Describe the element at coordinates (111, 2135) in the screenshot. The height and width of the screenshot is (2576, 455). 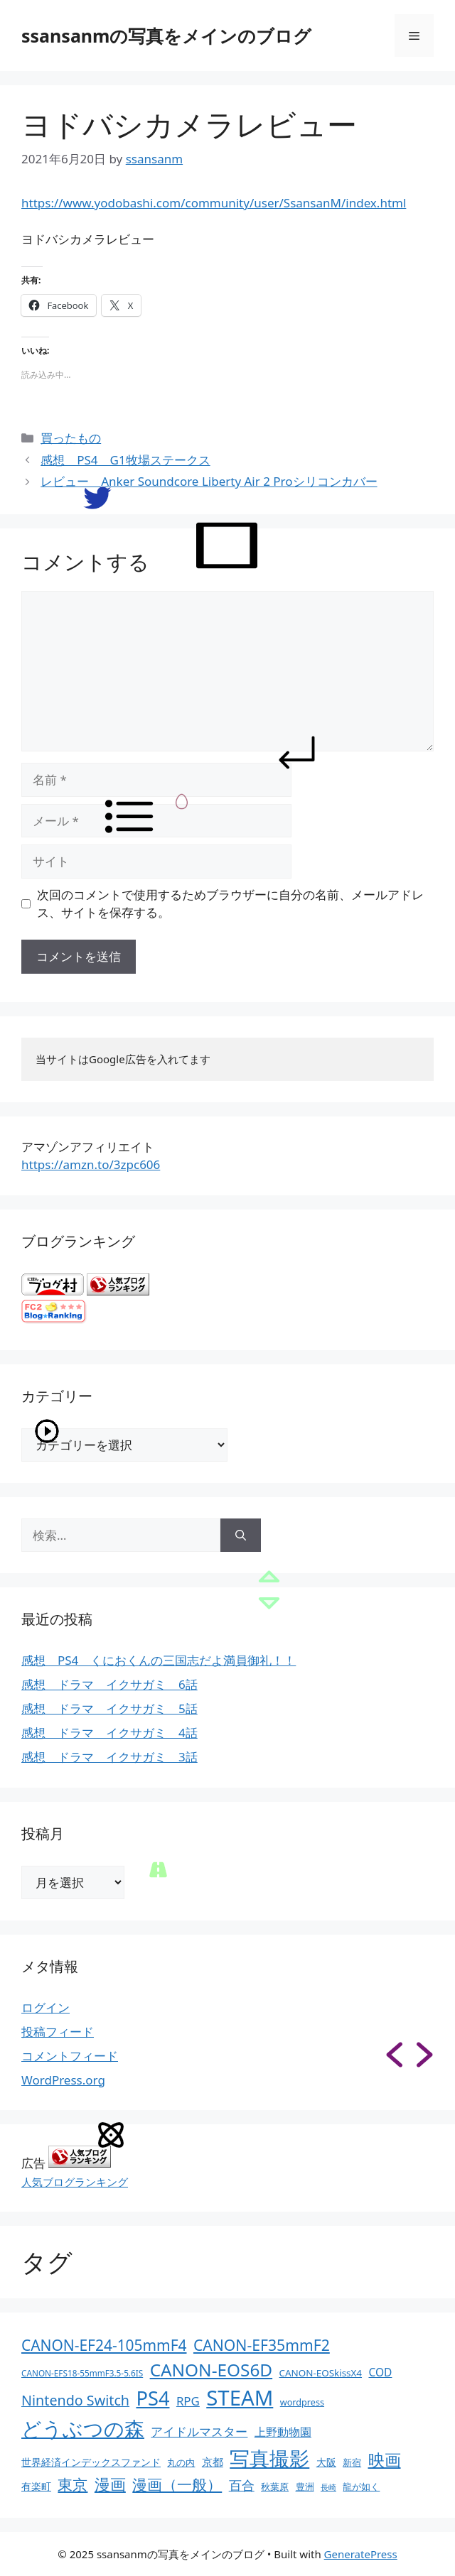
I see `access science or chemistry tools` at that location.